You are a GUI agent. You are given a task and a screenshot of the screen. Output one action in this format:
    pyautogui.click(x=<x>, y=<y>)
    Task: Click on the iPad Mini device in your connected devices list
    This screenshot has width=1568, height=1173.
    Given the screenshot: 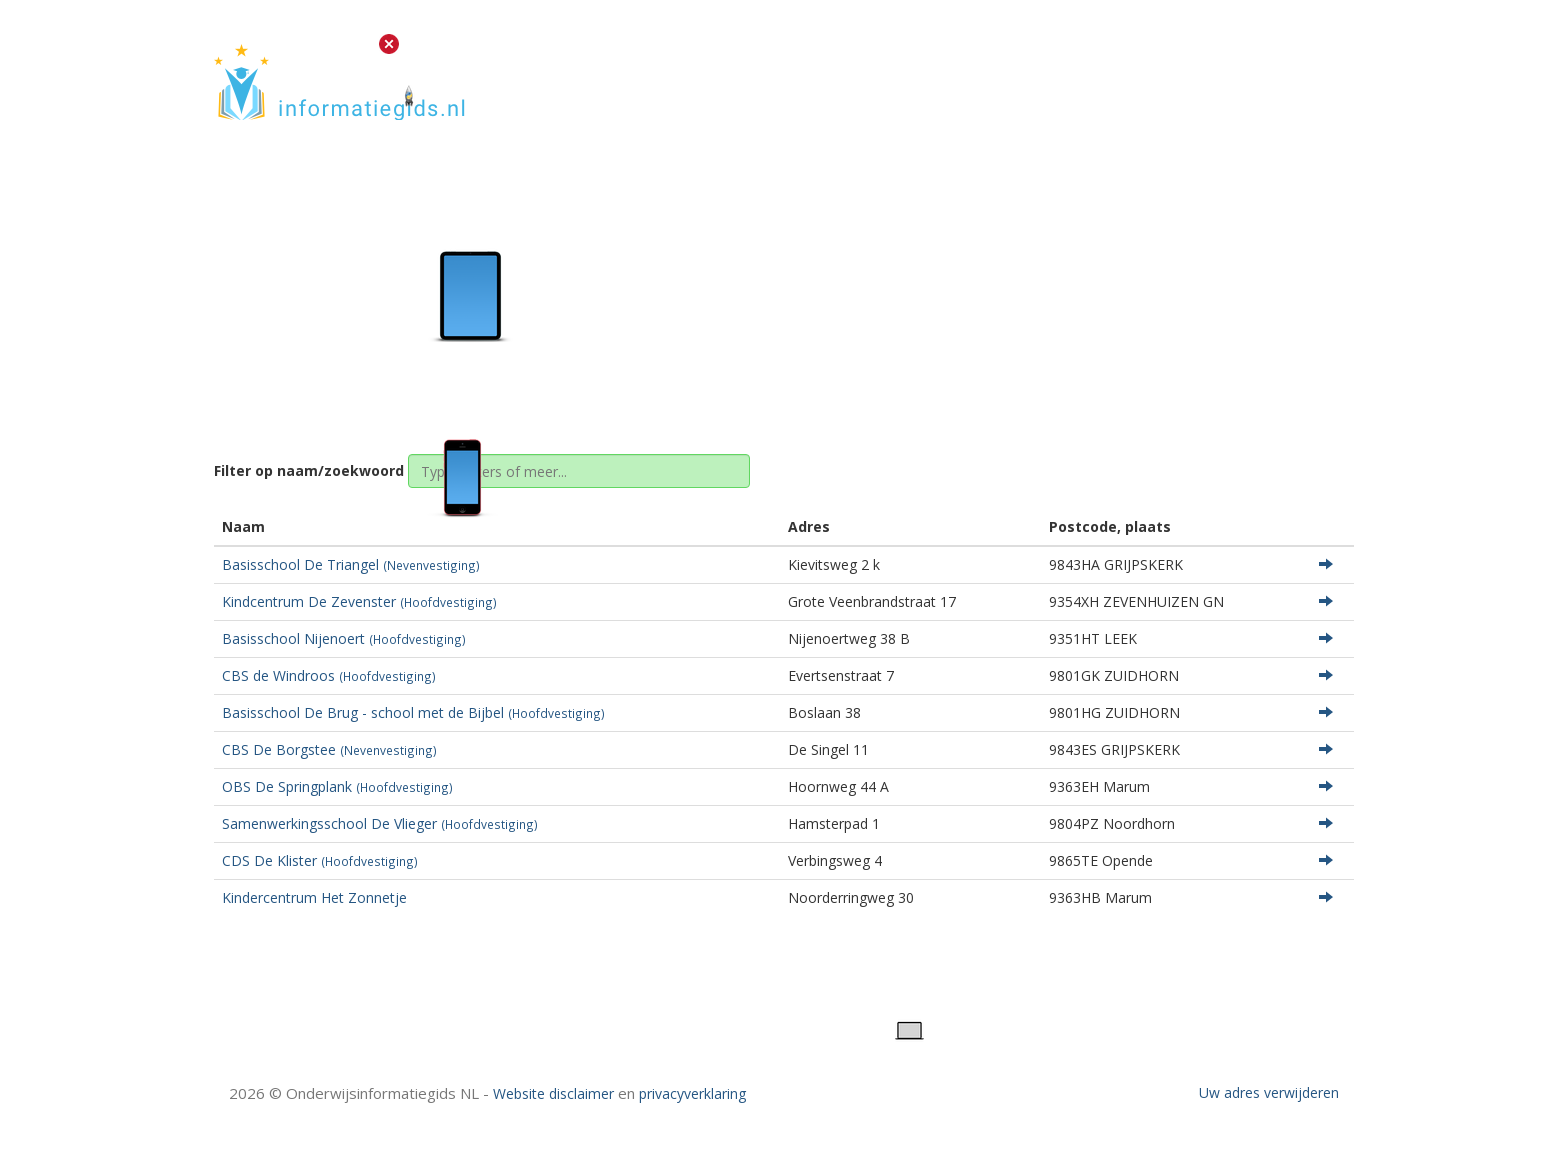 What is the action you would take?
    pyautogui.click(x=470, y=286)
    